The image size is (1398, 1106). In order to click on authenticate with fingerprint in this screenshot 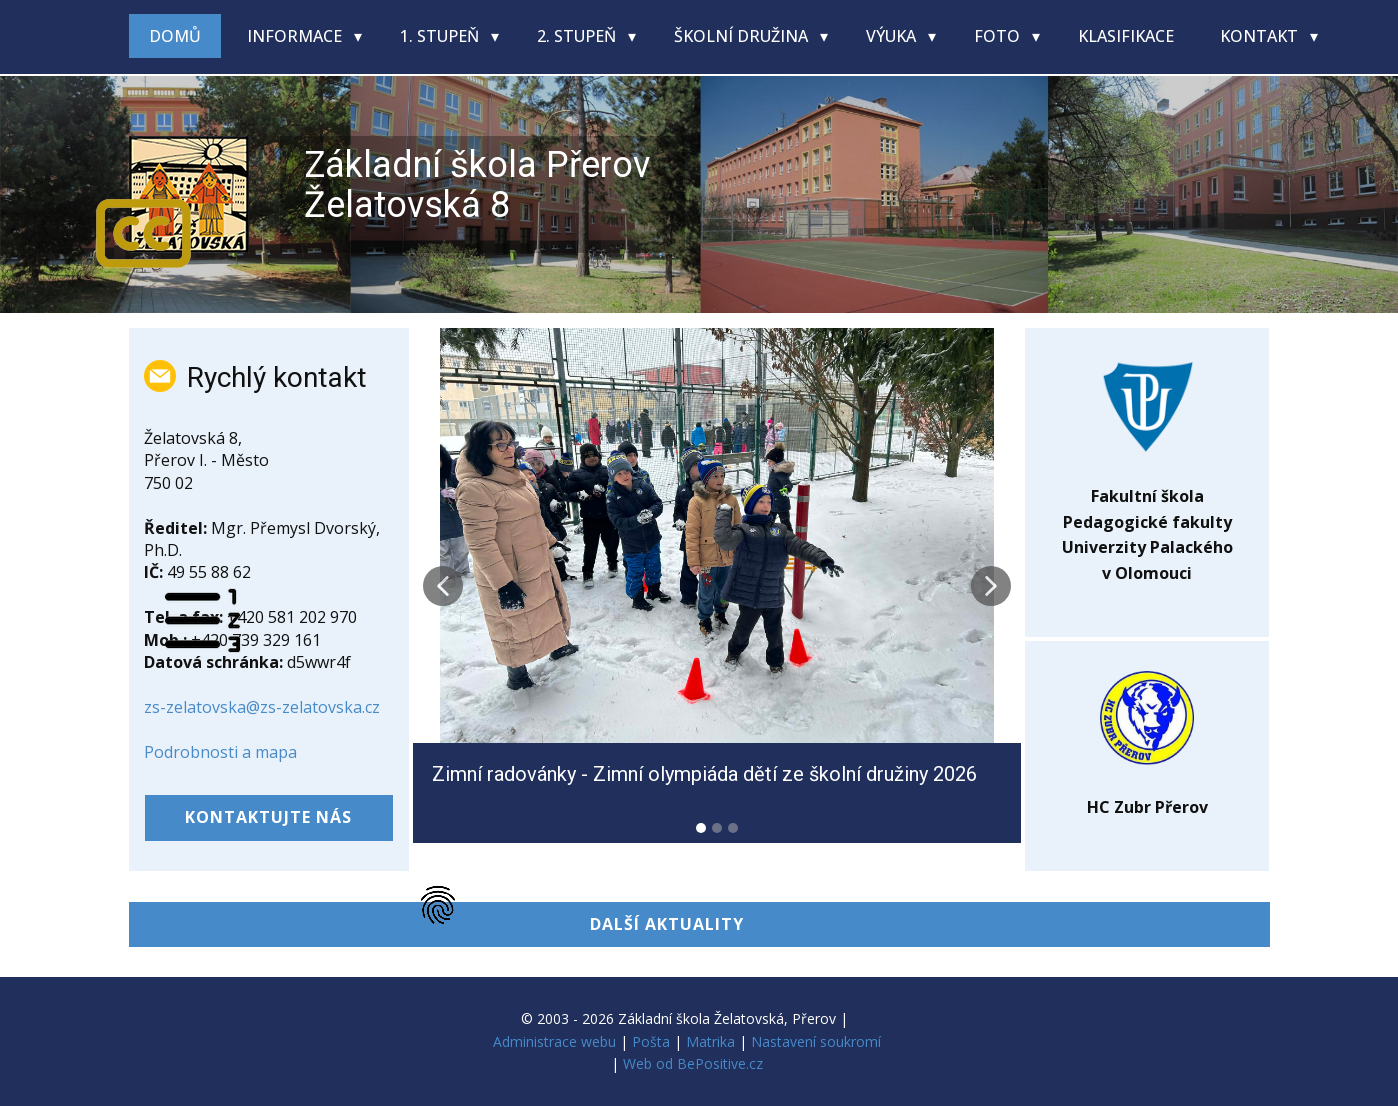, I will do `click(438, 905)`.